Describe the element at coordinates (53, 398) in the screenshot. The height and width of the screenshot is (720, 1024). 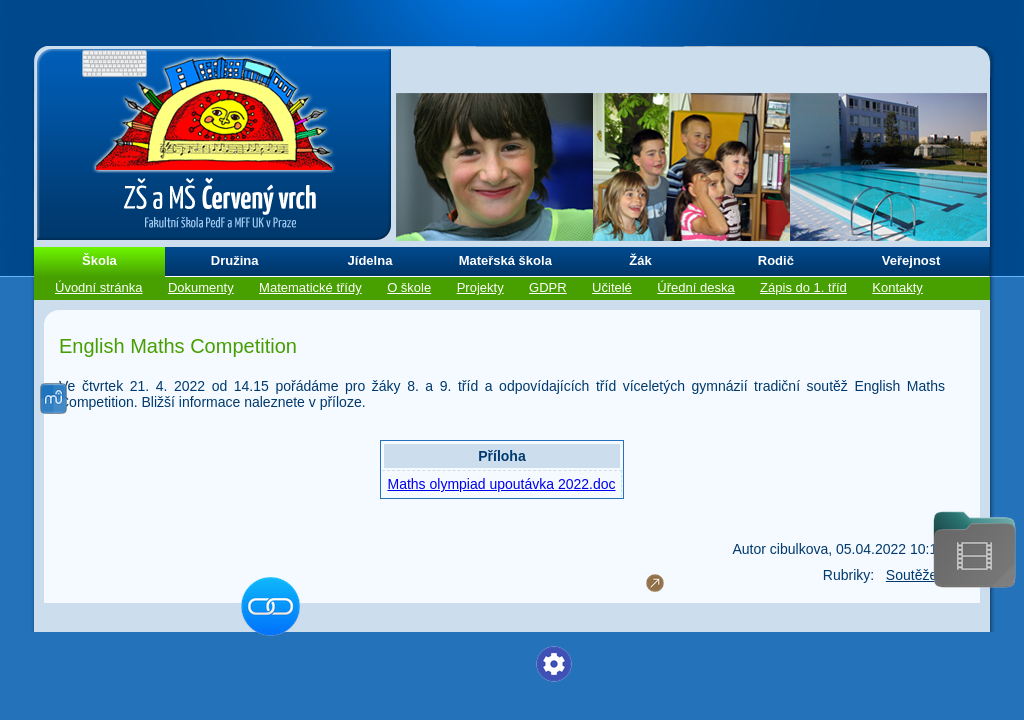
I see `a MuseScore 3 music notation file` at that location.